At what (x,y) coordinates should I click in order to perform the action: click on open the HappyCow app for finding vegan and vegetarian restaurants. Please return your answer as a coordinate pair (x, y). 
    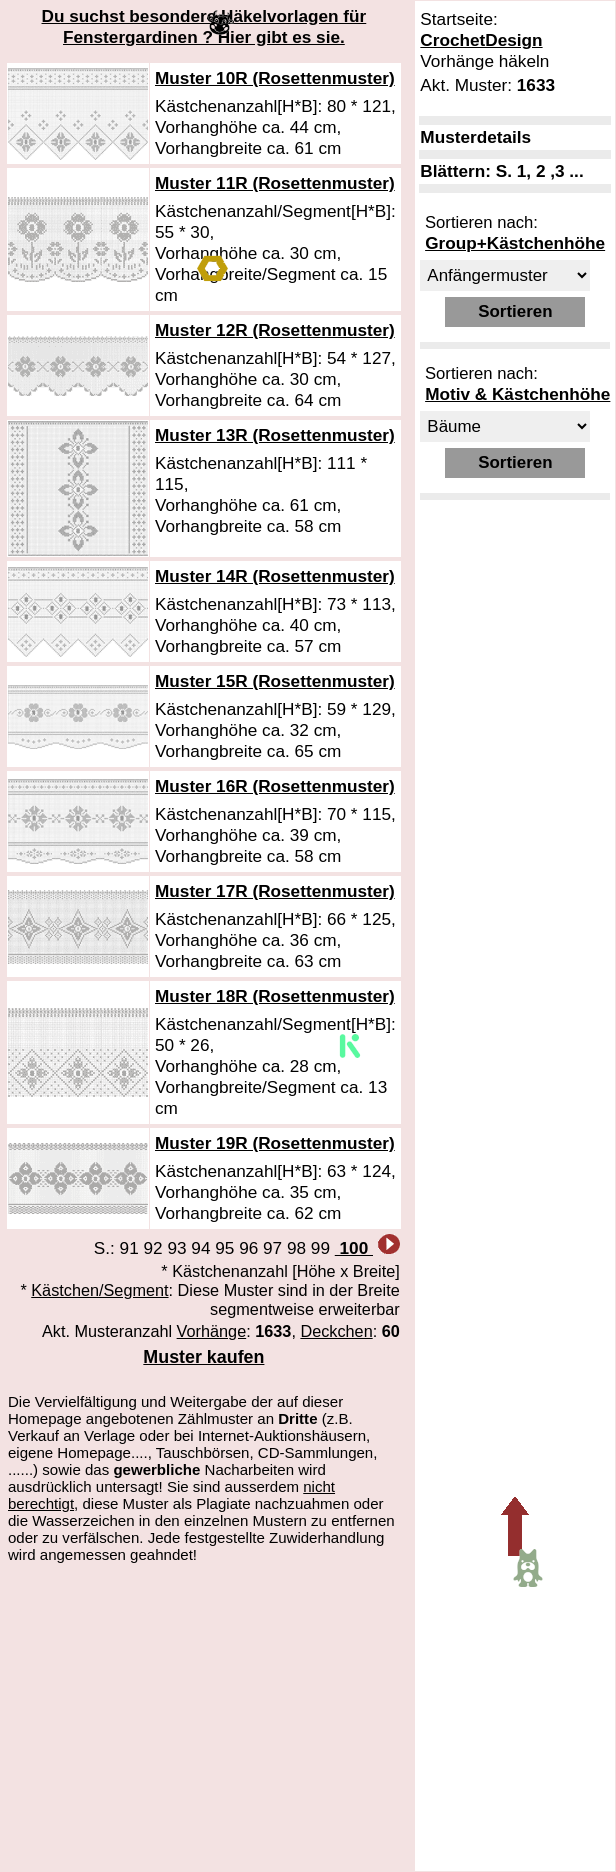
    Looking at the image, I should click on (220, 22).